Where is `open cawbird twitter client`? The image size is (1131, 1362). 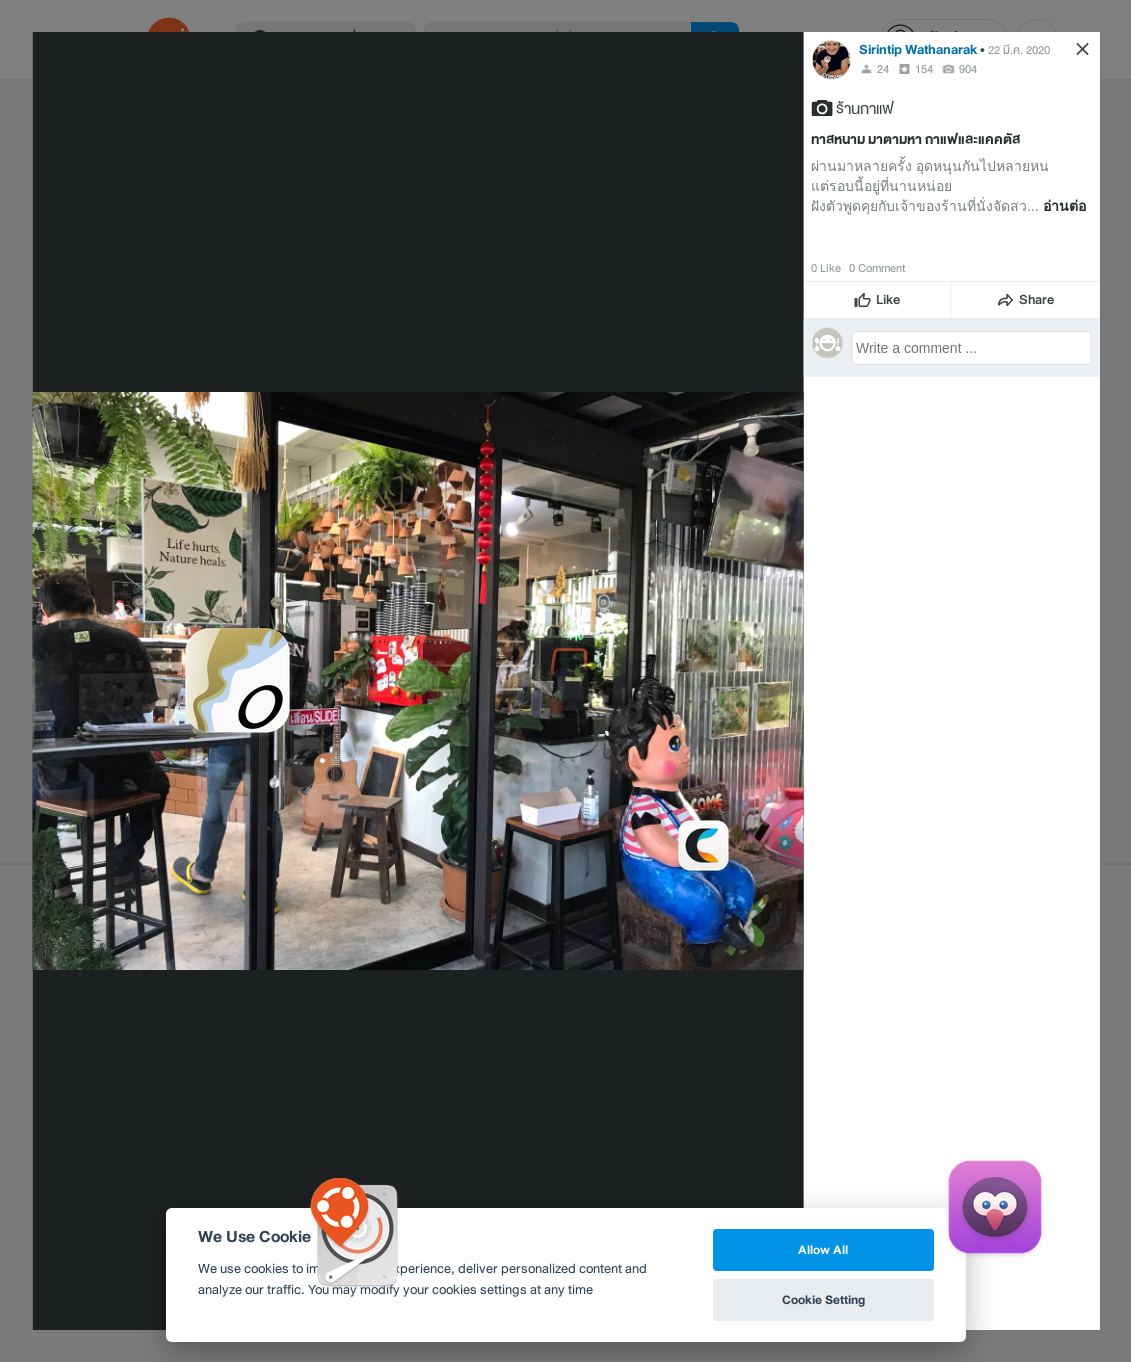 open cawbird twitter client is located at coordinates (995, 1207).